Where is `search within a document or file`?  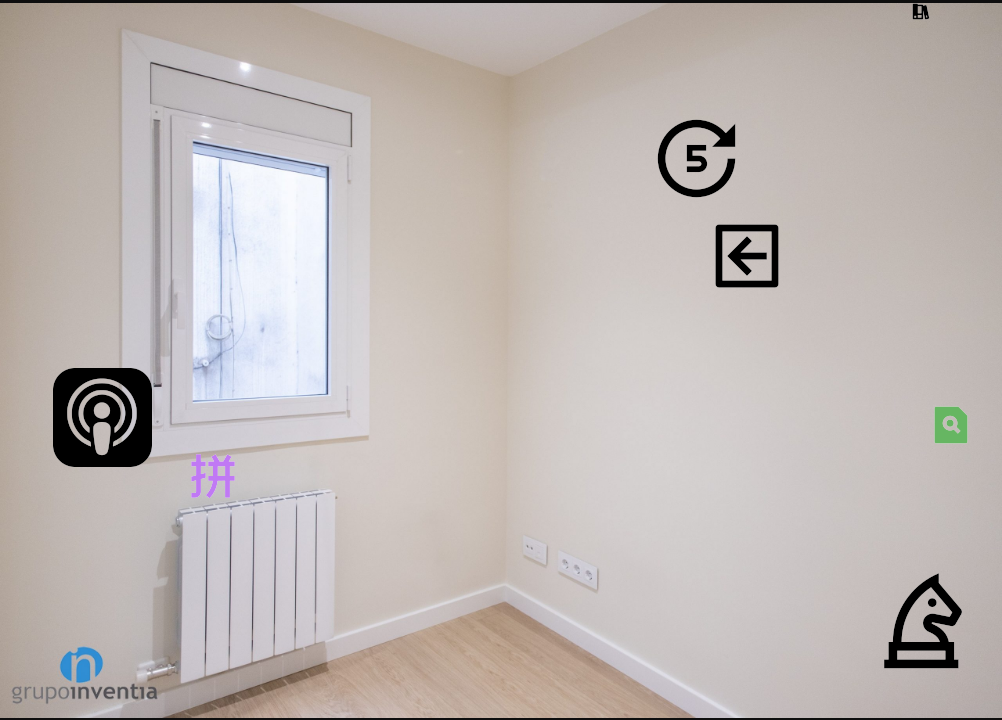
search within a document or file is located at coordinates (951, 425).